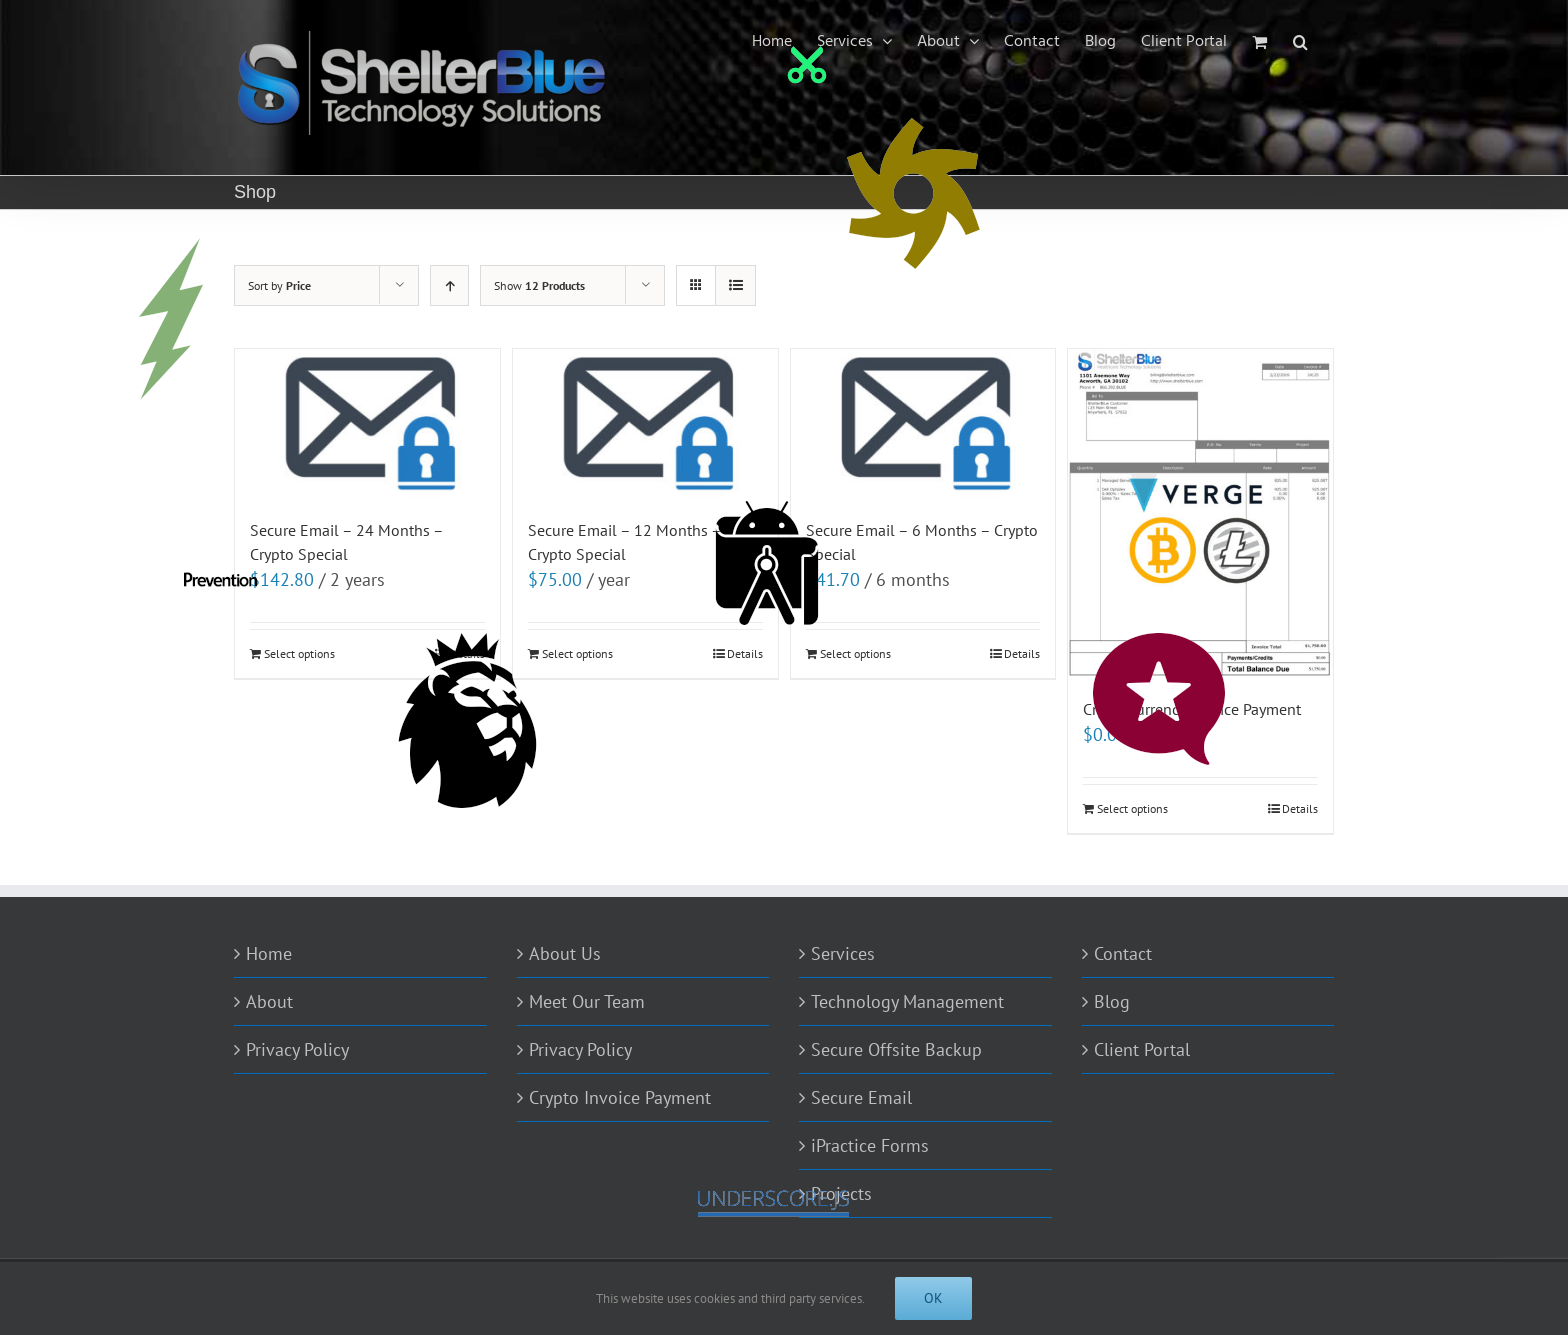  What do you see at coordinates (913, 193) in the screenshot?
I see `launch octane render application` at bounding box center [913, 193].